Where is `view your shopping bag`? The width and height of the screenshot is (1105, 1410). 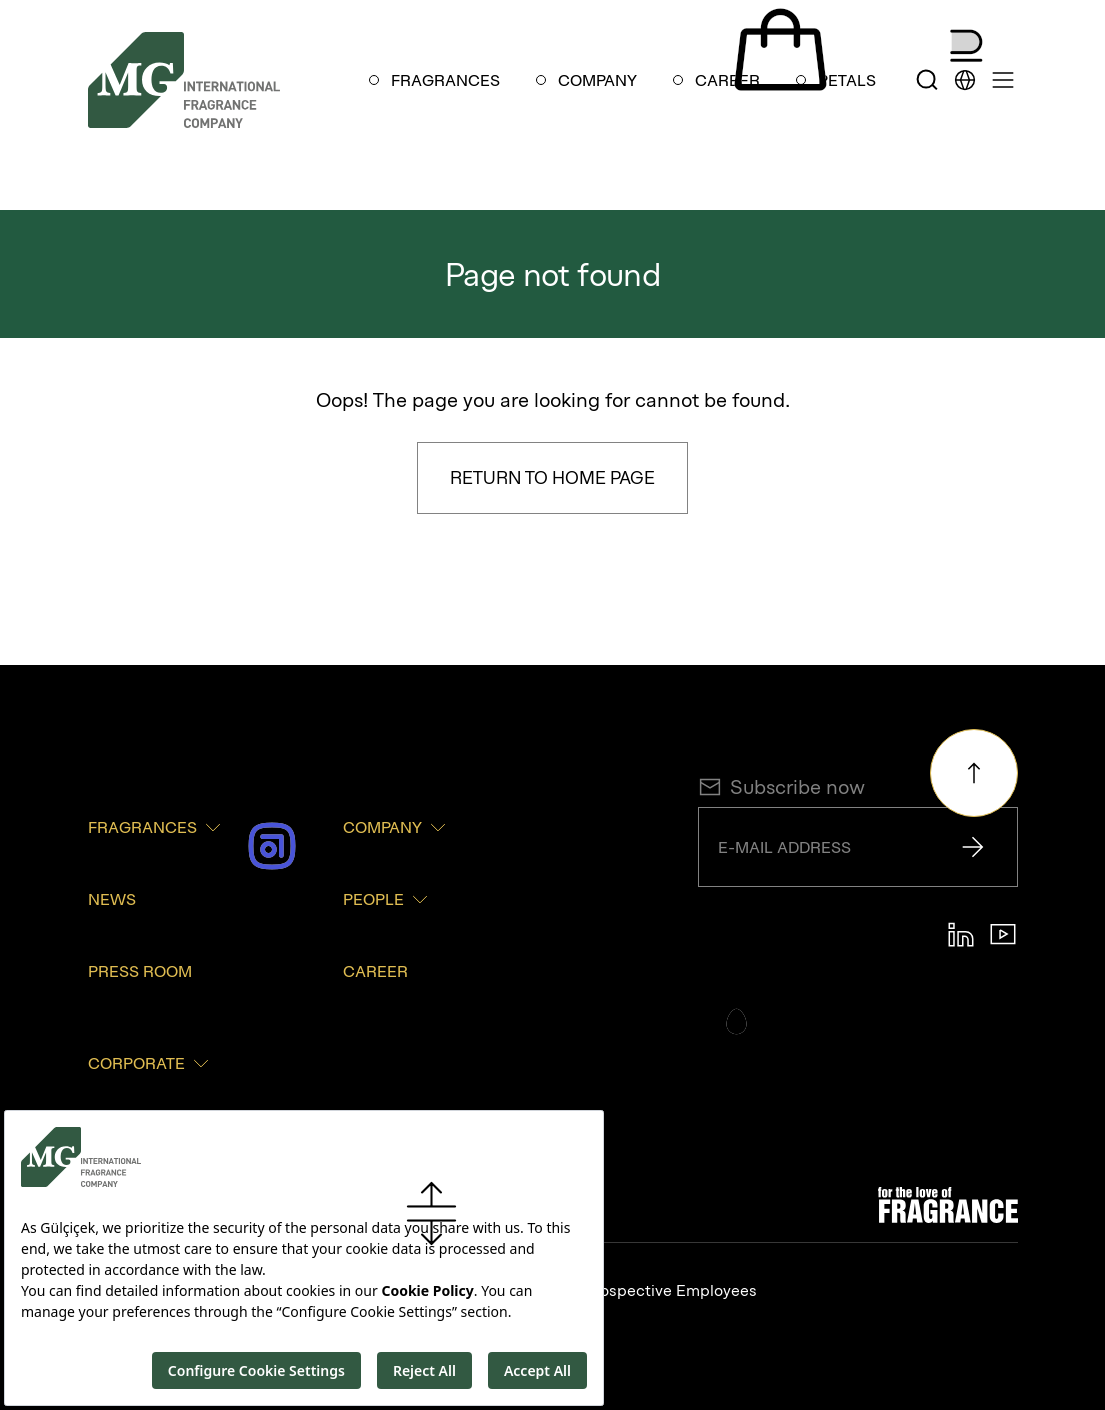
view your shopping bag is located at coordinates (780, 54).